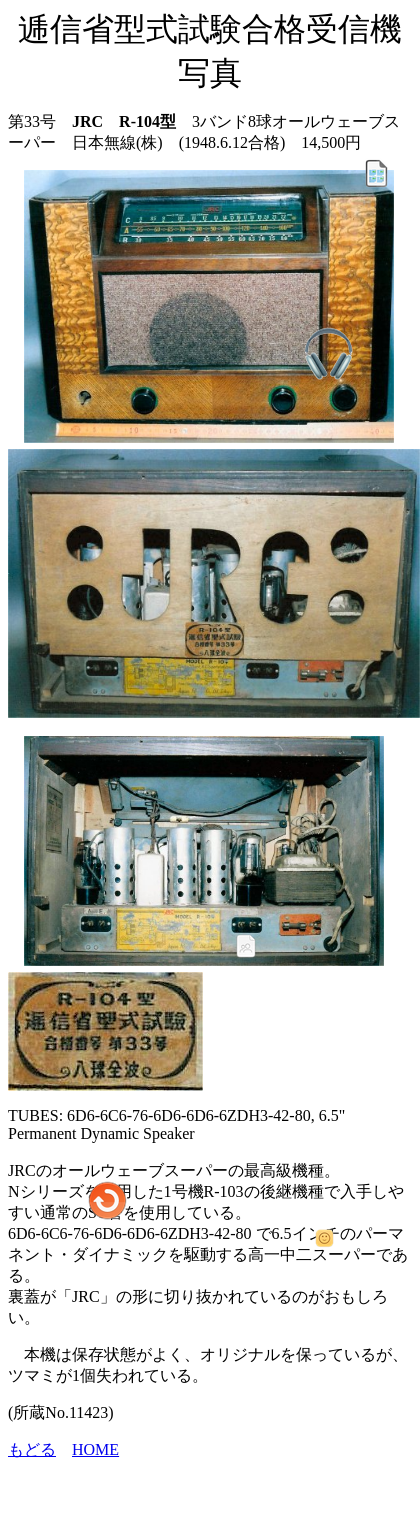 The image size is (420, 1540). What do you see at coordinates (328, 353) in the screenshot?
I see `bluetooth headphones connected` at bounding box center [328, 353].